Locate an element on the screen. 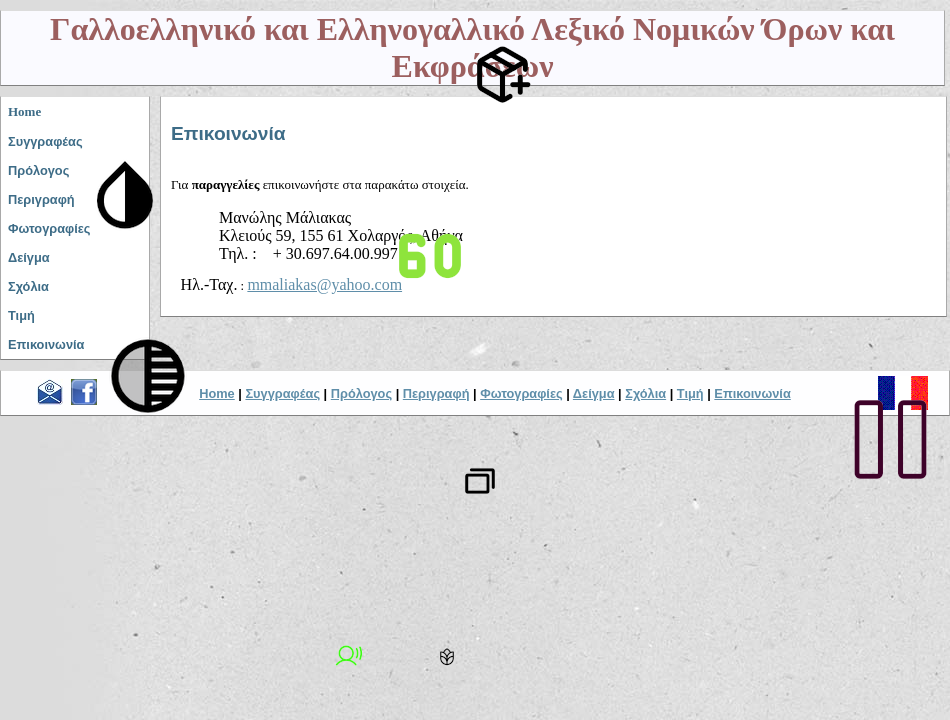 The image size is (950, 720). pause media playback is located at coordinates (890, 439).